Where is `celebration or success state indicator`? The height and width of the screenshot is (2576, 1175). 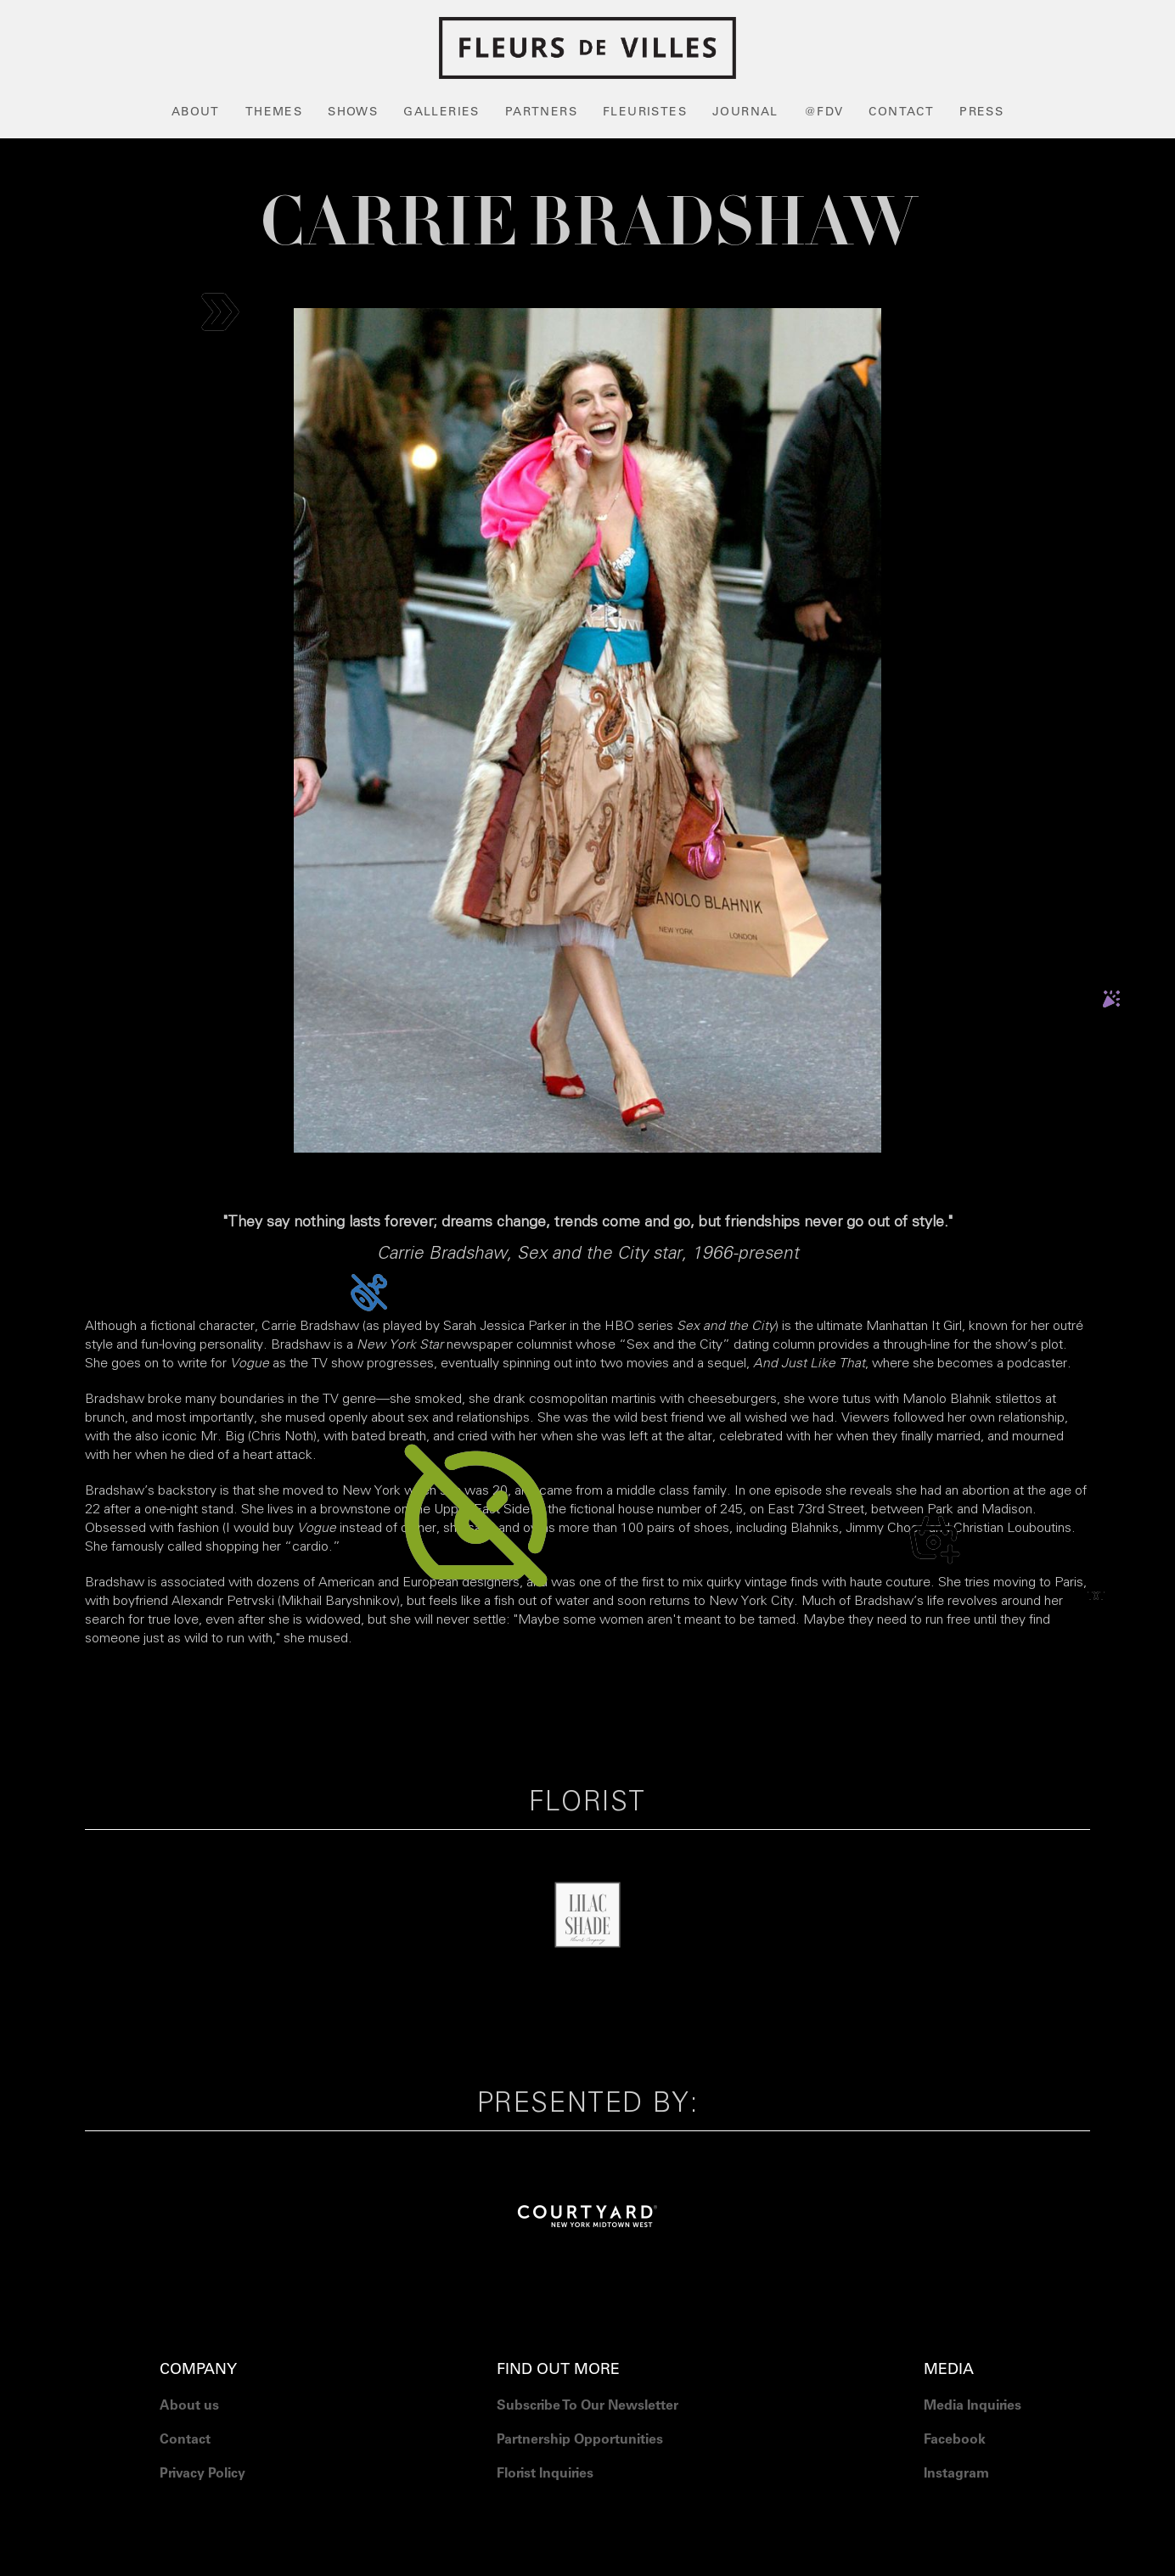 celebration or success state indicator is located at coordinates (1111, 998).